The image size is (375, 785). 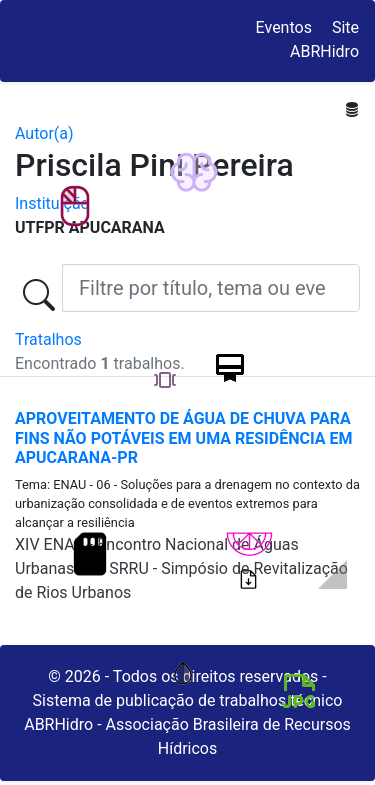 What do you see at coordinates (183, 674) in the screenshot?
I see `adjust opacity or transparency level` at bounding box center [183, 674].